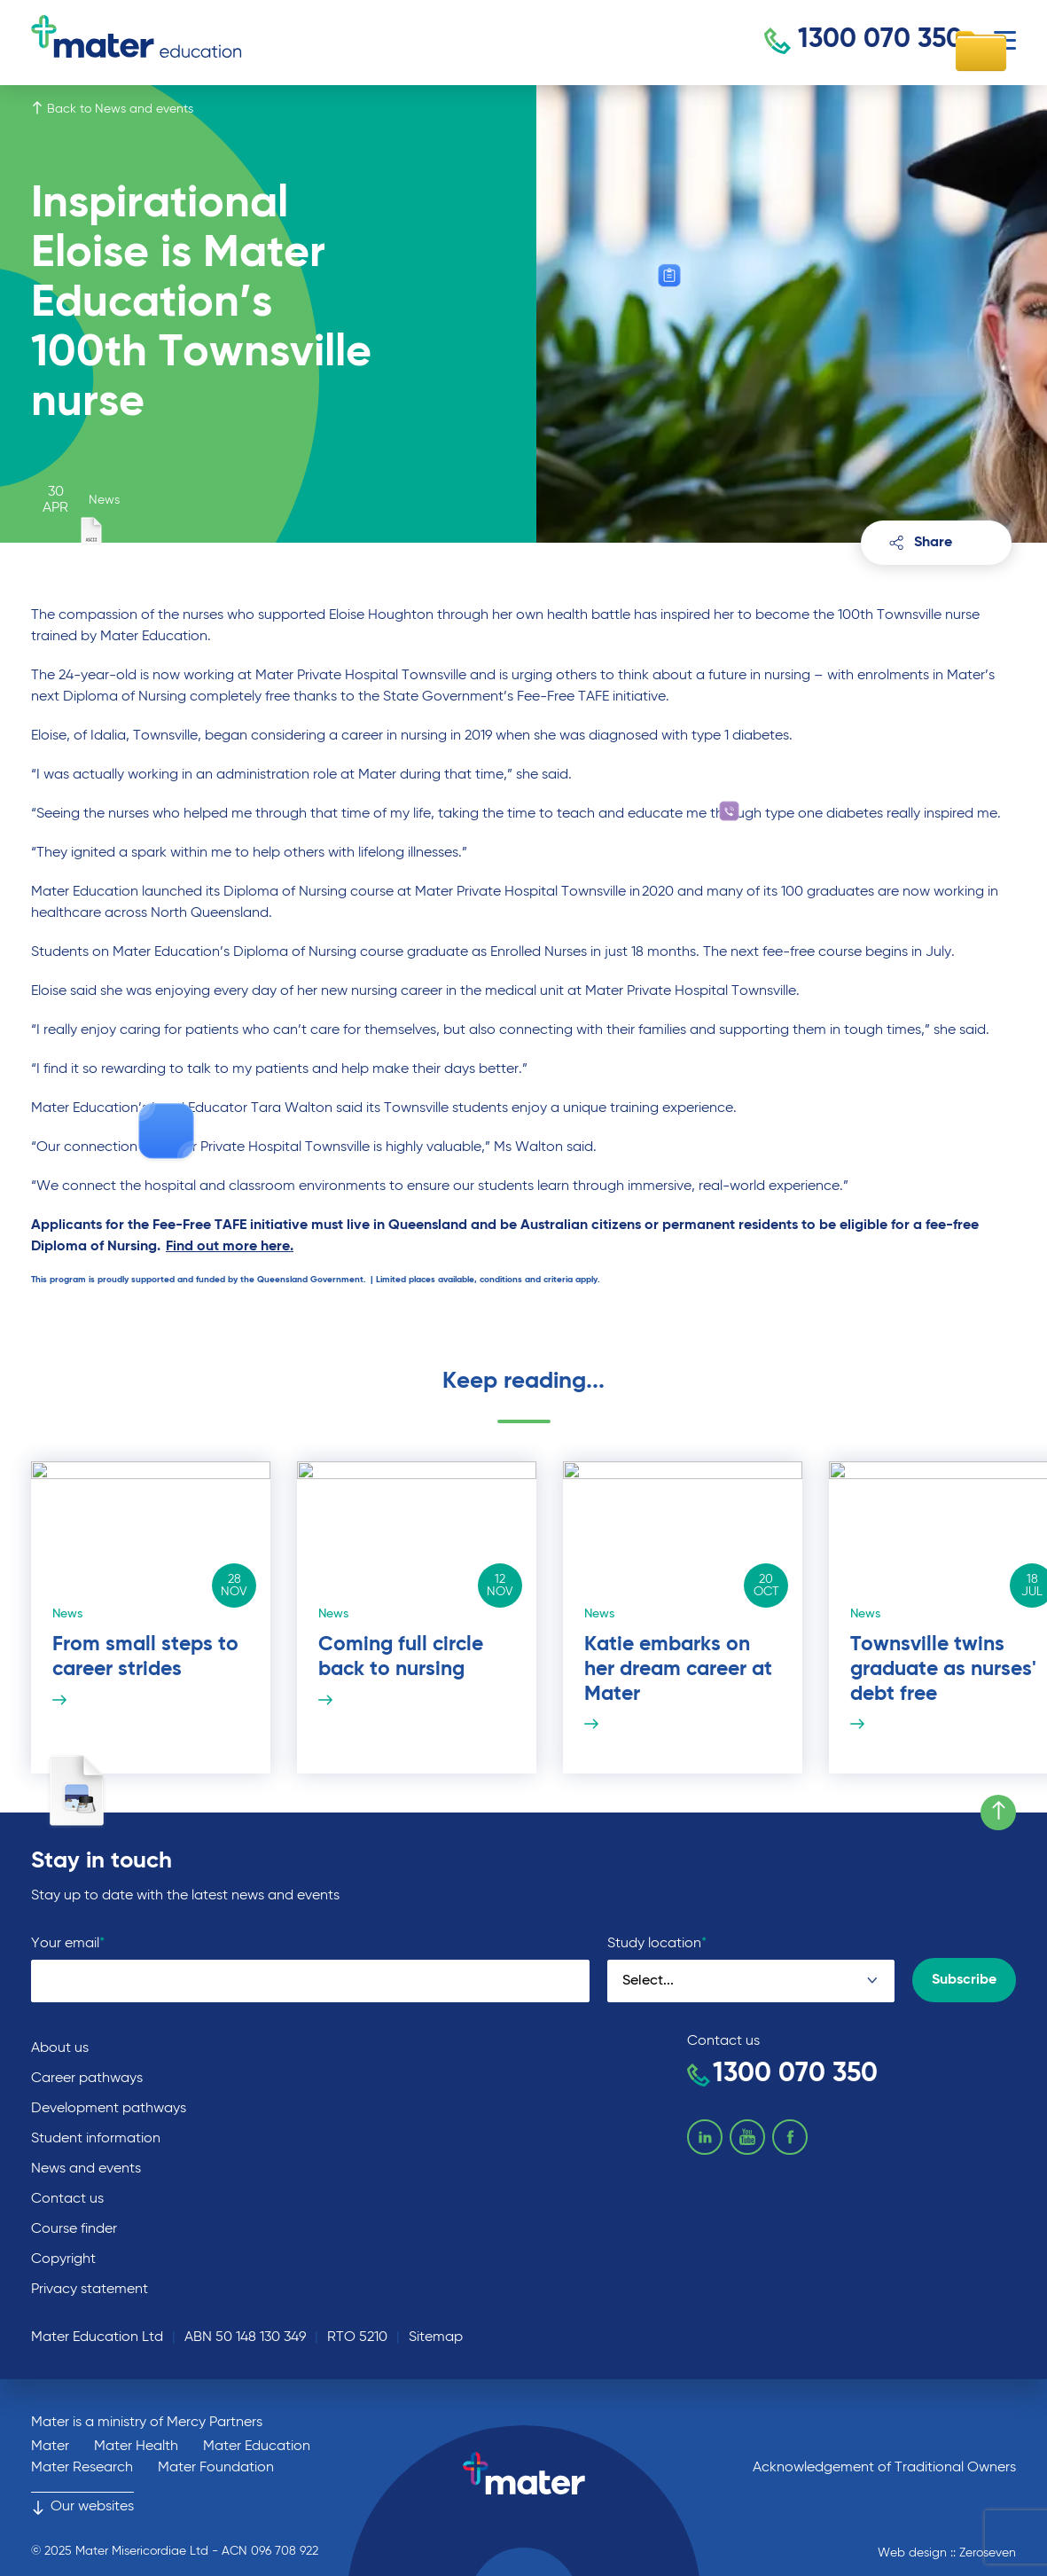 This screenshot has height=2576, width=1047. I want to click on open viber messaging app, so click(729, 810).